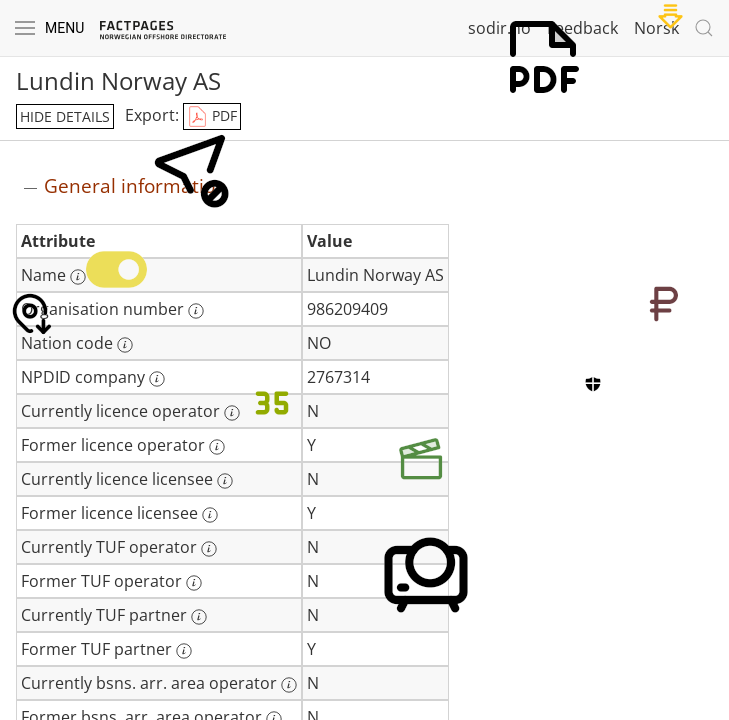 This screenshot has width=729, height=720. I want to click on access video or movie content, so click(421, 460).